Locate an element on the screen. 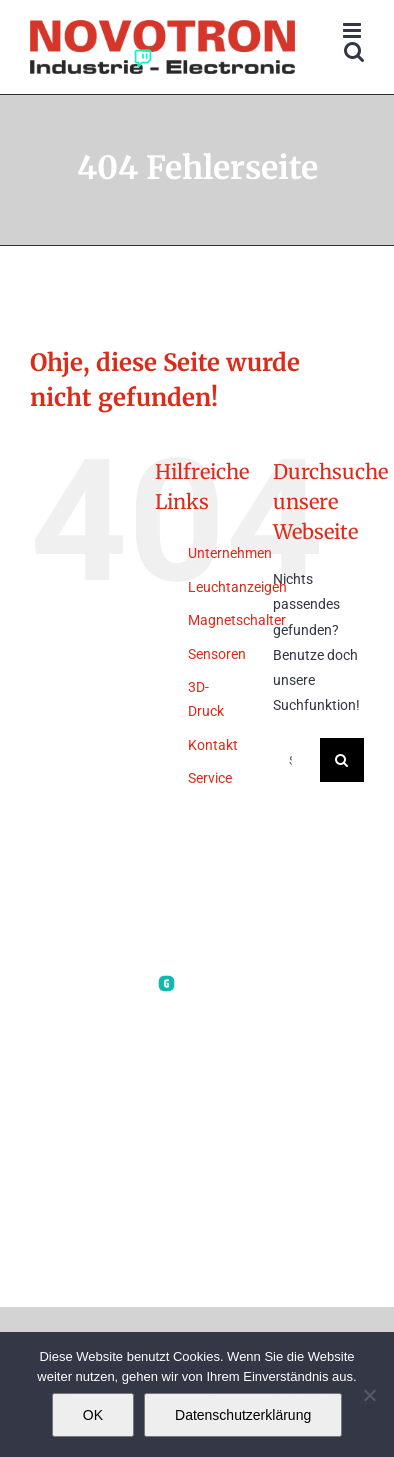  google or gmail app shortcut is located at coordinates (166, 983).